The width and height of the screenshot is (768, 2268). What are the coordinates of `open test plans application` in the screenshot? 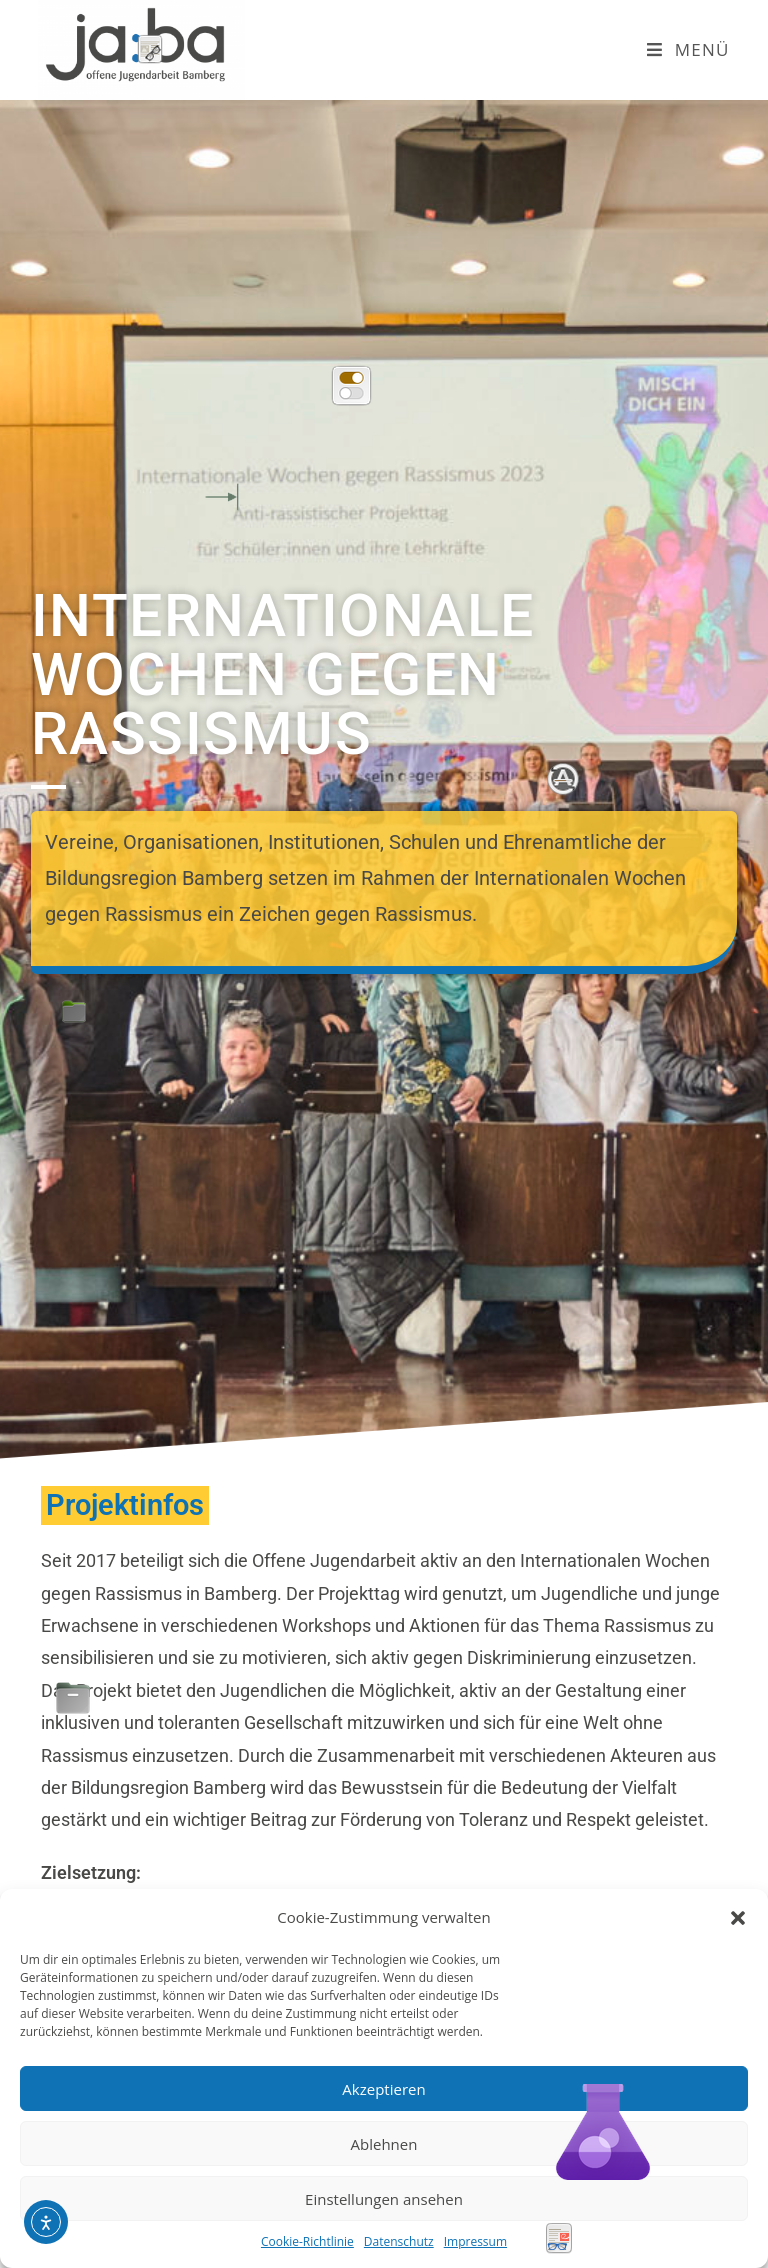 It's located at (603, 2132).